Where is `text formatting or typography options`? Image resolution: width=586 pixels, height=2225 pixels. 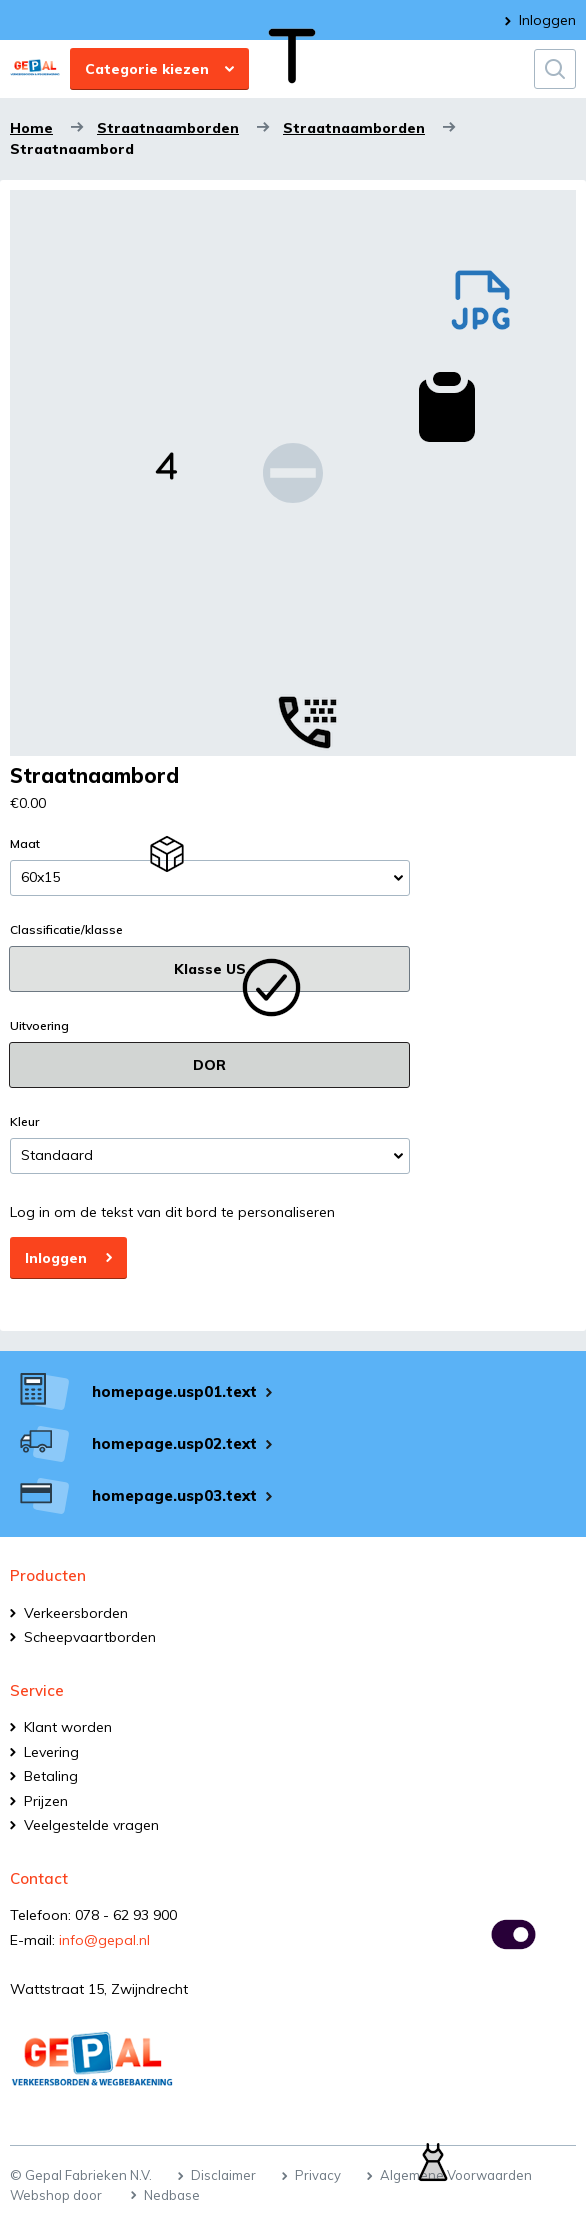
text formatting or typography options is located at coordinates (292, 56).